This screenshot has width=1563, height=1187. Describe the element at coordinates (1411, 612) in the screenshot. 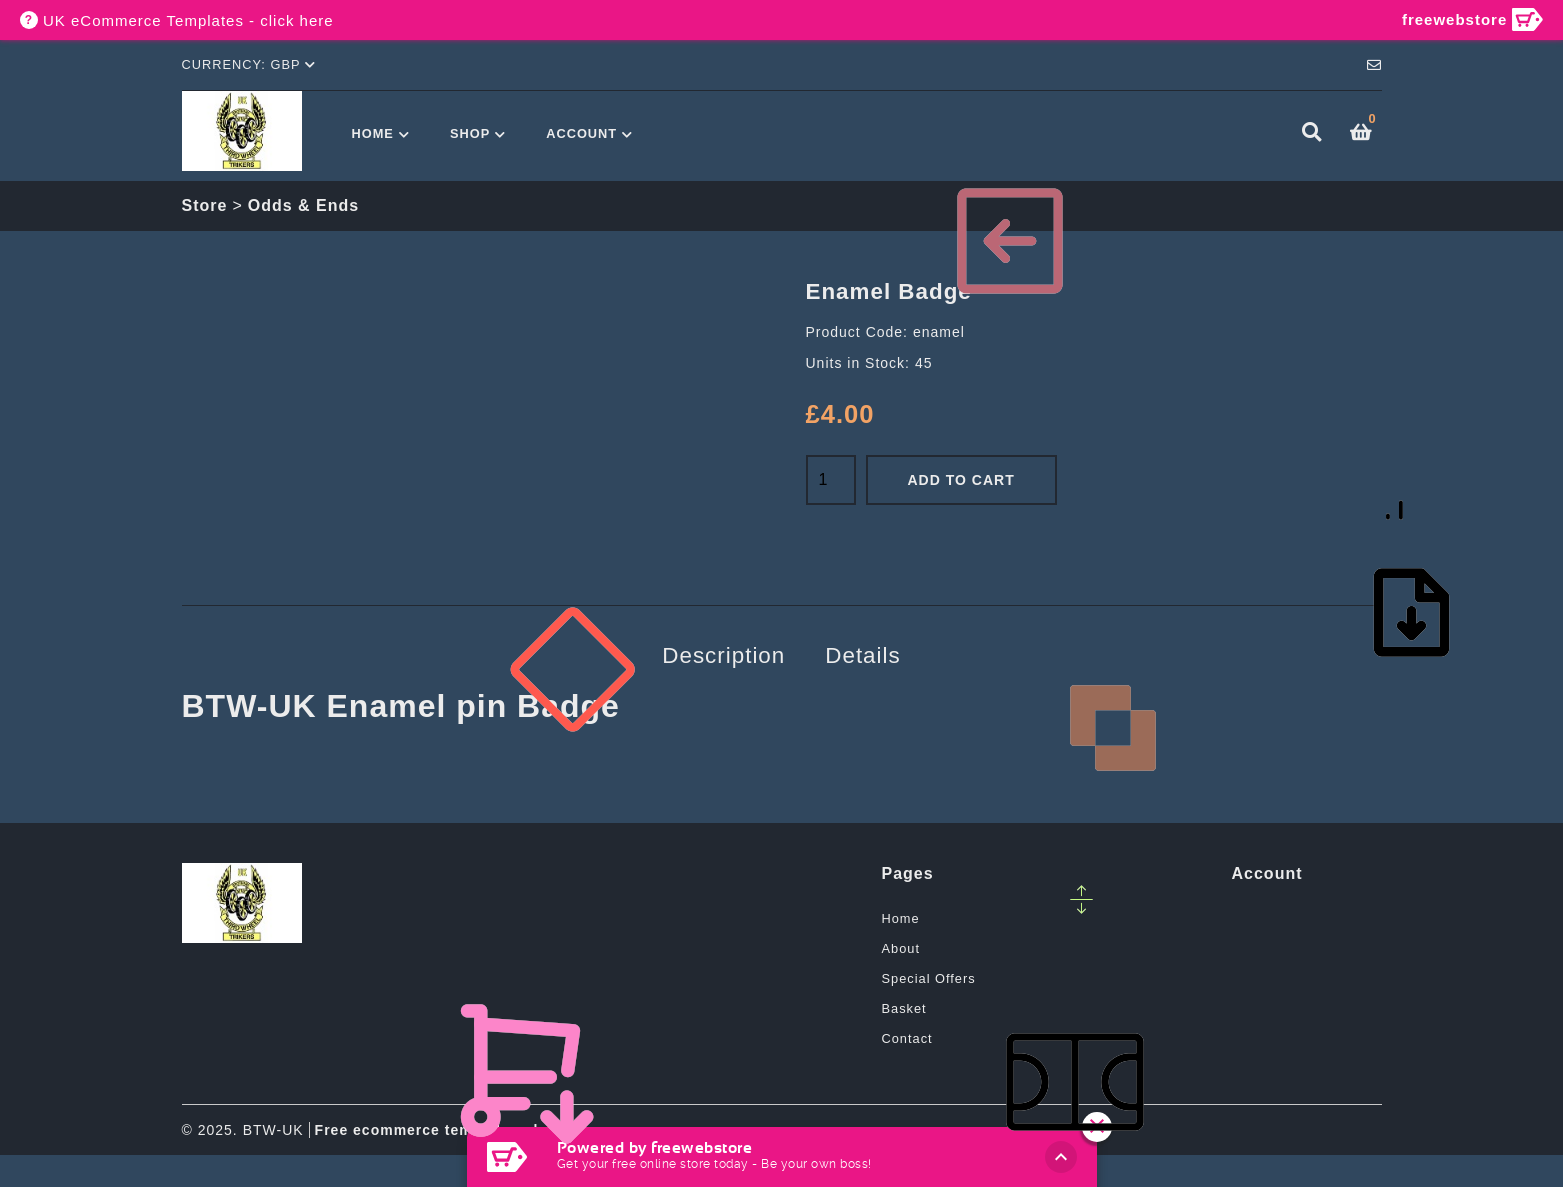

I see `download file` at that location.